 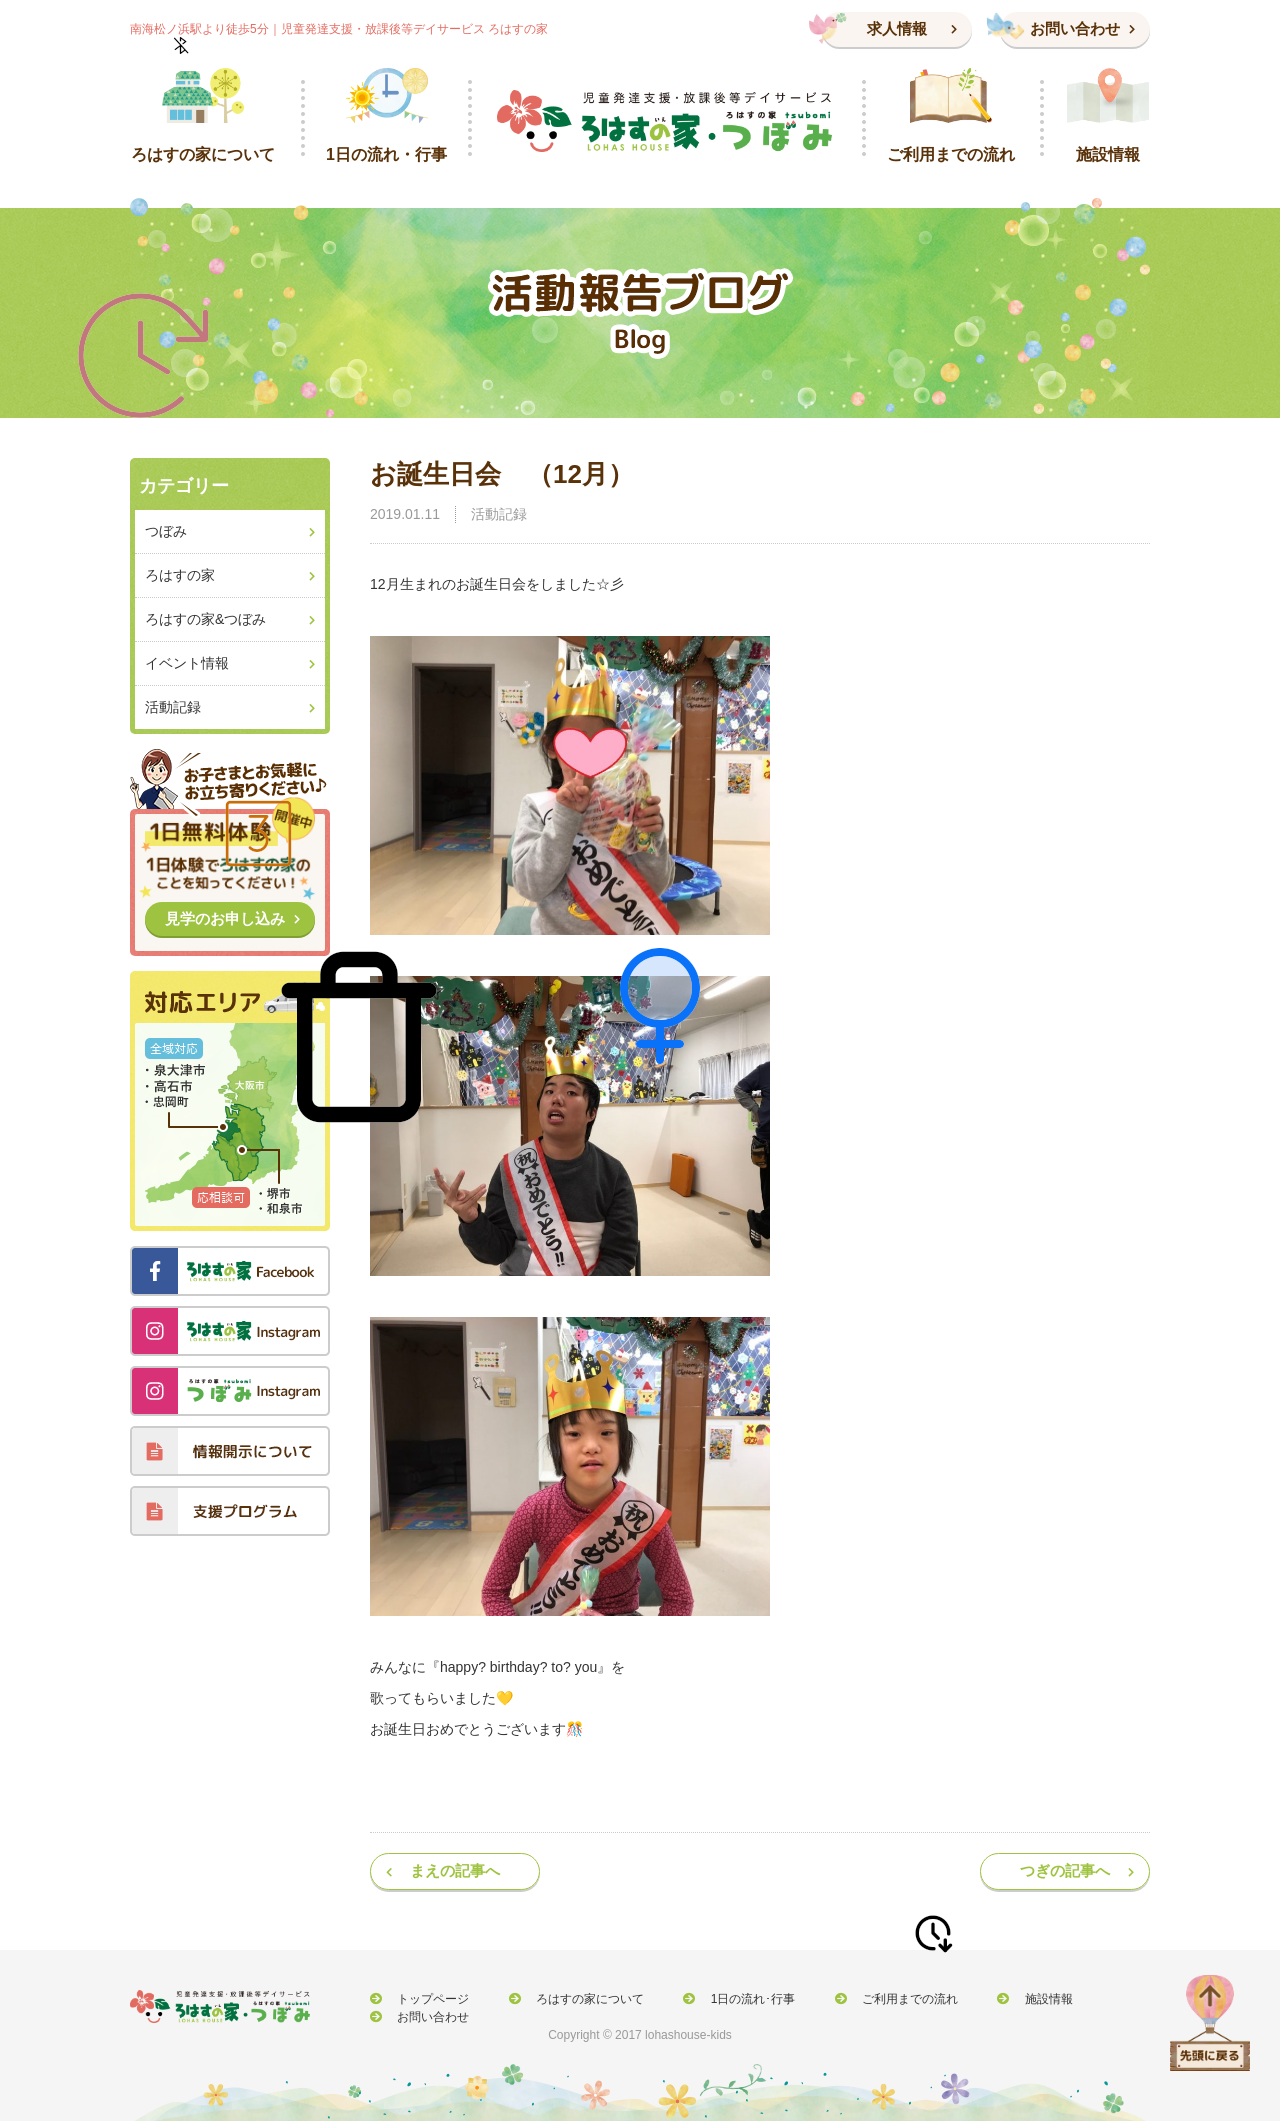 What do you see at coordinates (359, 1037) in the screenshot?
I see `delete selected item` at bounding box center [359, 1037].